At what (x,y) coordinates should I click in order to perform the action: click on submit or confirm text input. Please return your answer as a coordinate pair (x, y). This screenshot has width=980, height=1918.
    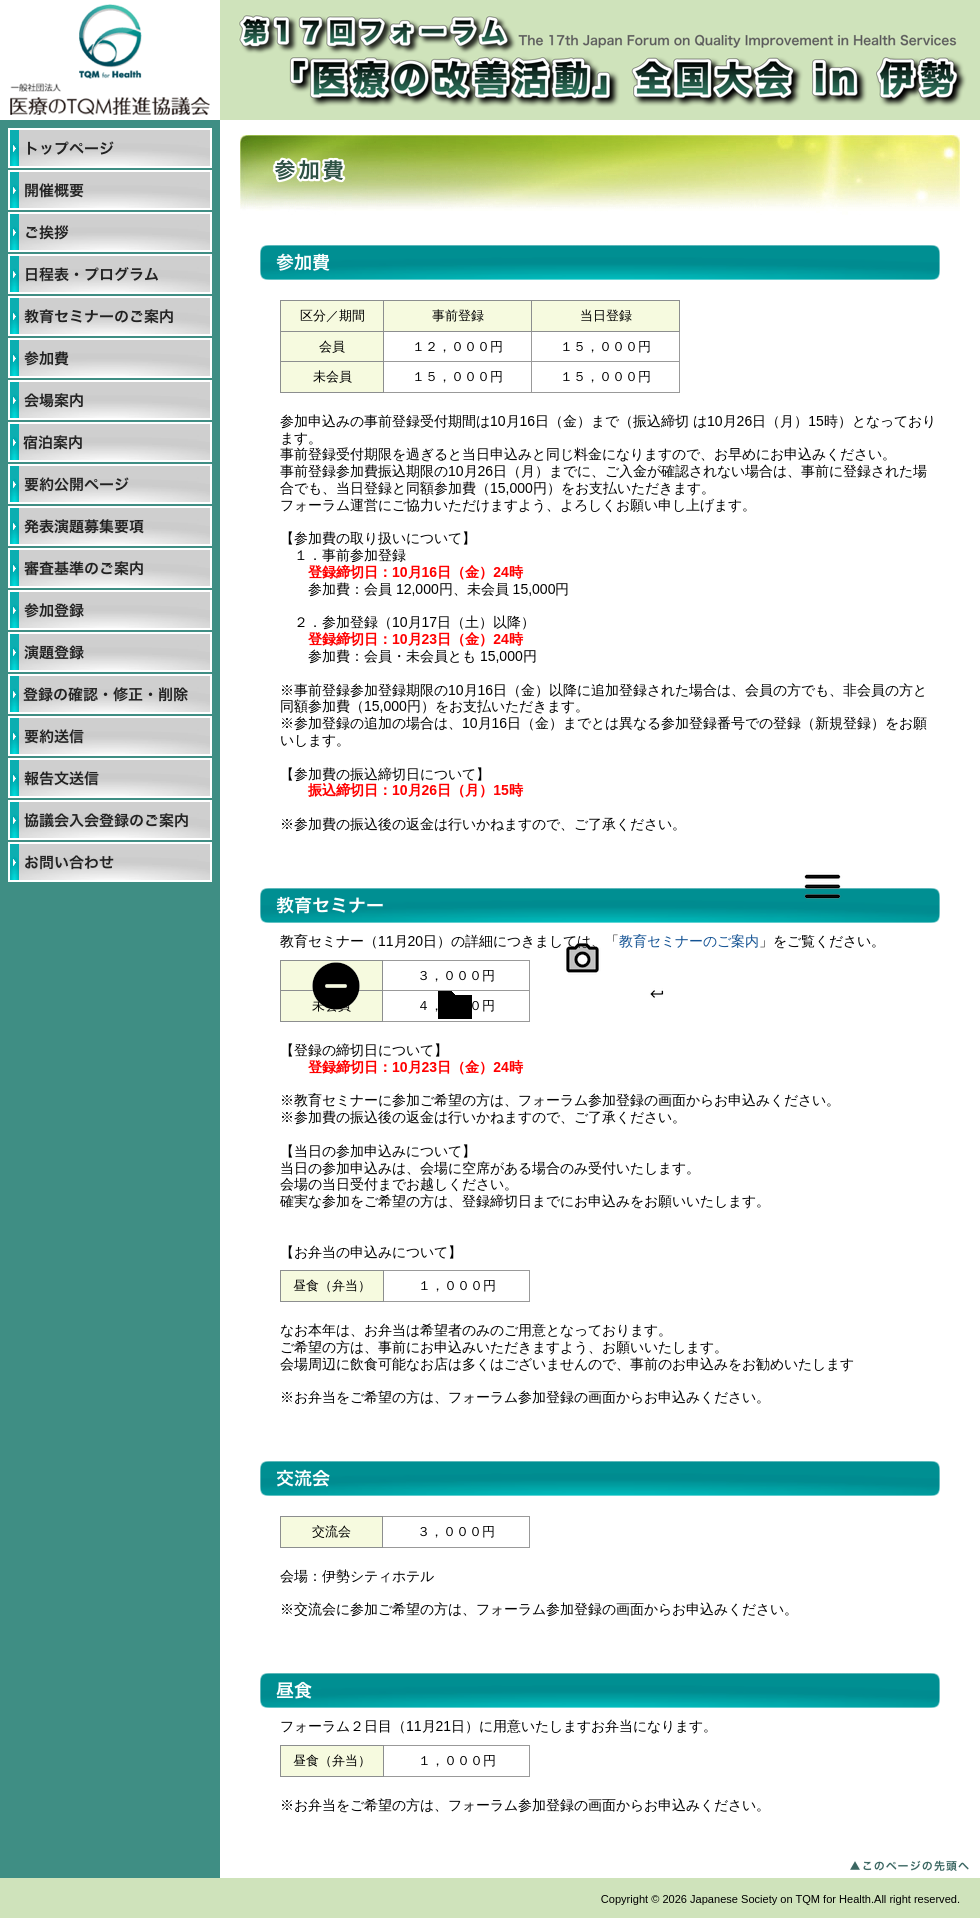
    Looking at the image, I should click on (657, 994).